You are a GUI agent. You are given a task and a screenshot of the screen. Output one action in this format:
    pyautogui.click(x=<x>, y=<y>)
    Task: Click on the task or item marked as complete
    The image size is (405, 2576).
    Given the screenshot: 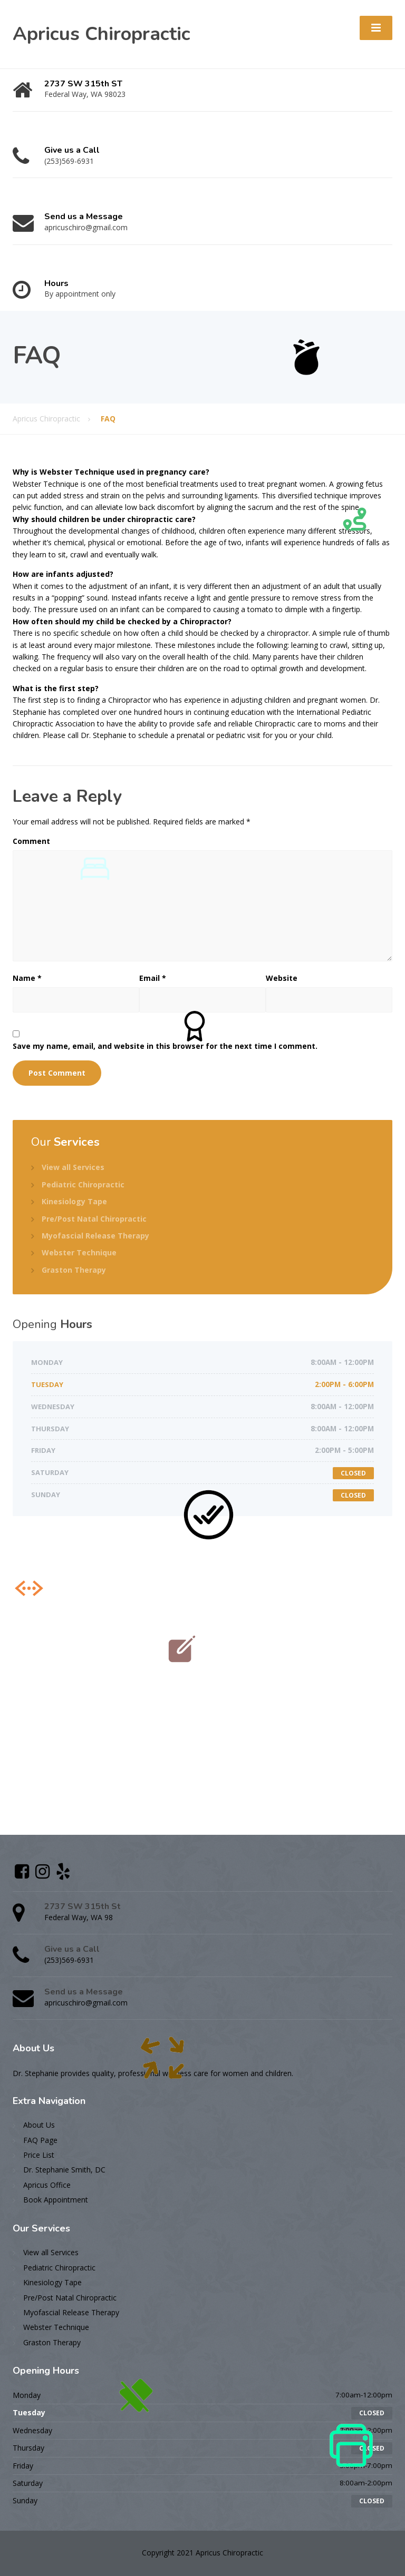 What is the action you would take?
    pyautogui.click(x=208, y=1515)
    